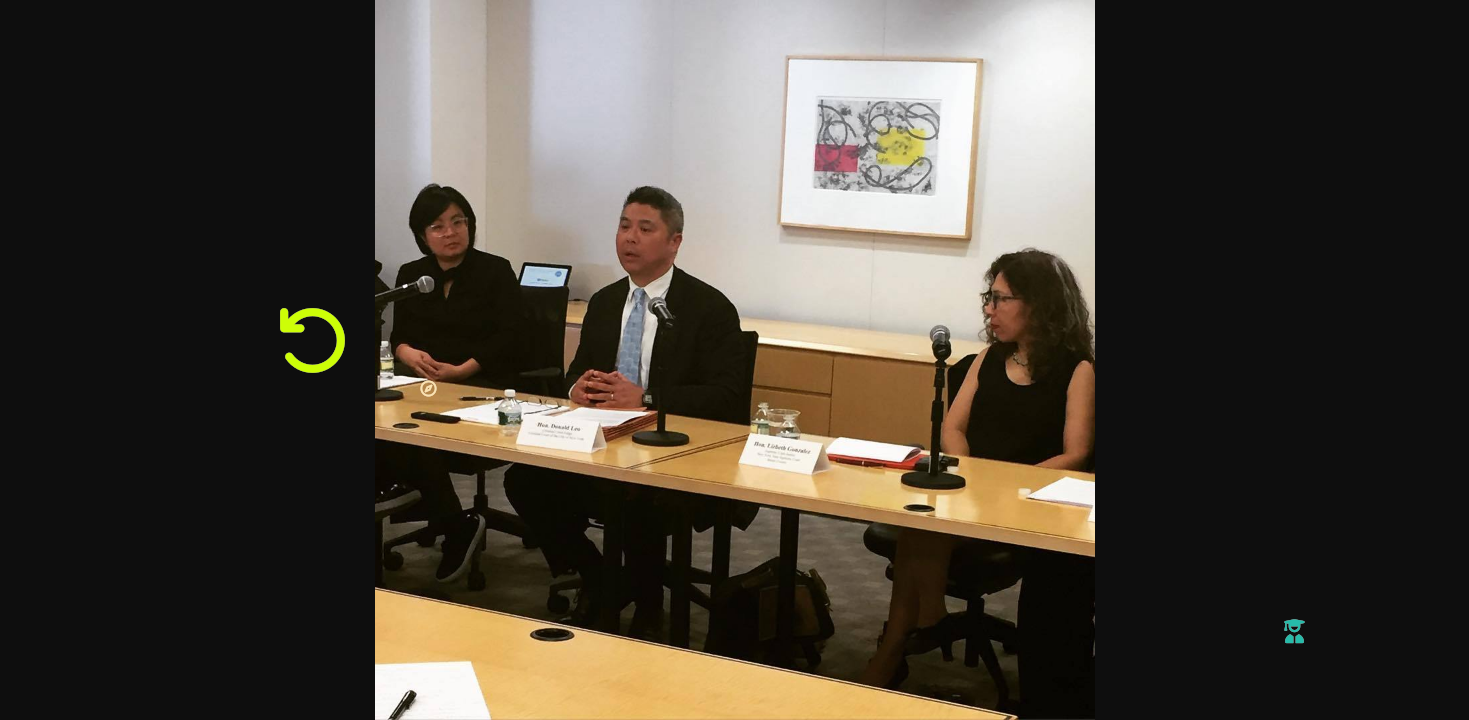  I want to click on open navigation or directions, so click(428, 388).